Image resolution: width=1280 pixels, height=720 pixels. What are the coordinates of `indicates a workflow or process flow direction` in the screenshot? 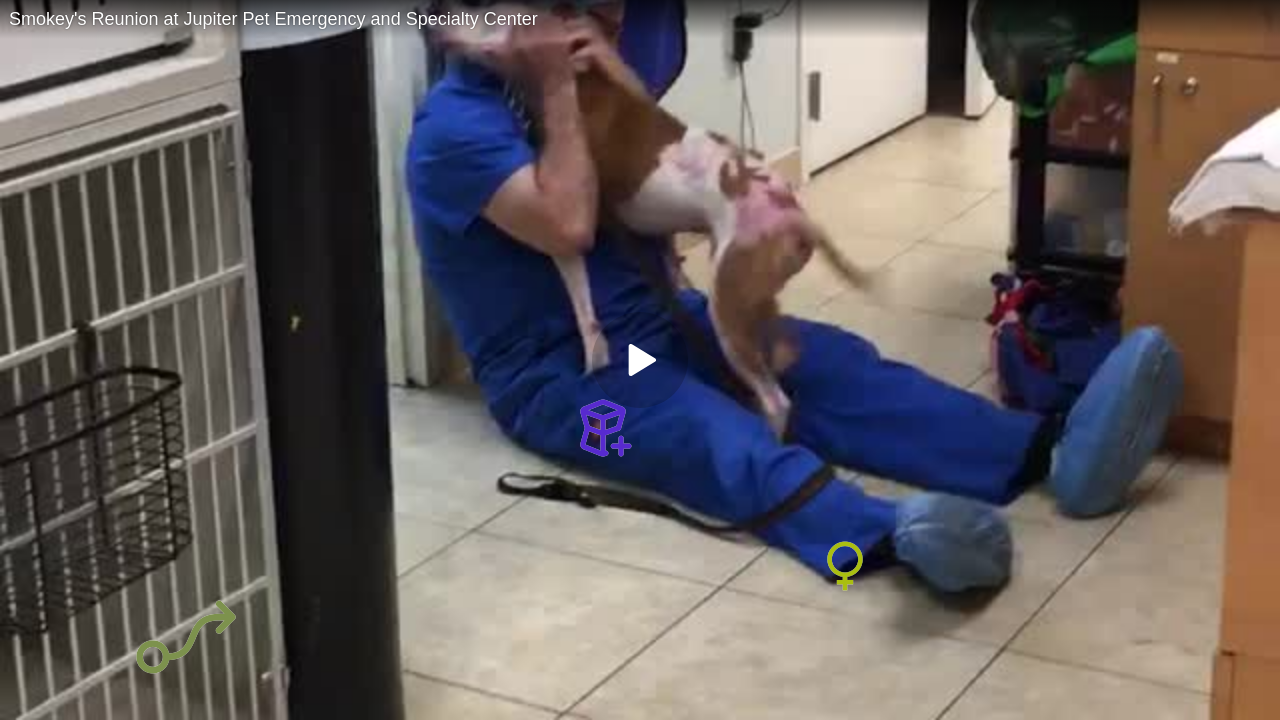 It's located at (186, 637).